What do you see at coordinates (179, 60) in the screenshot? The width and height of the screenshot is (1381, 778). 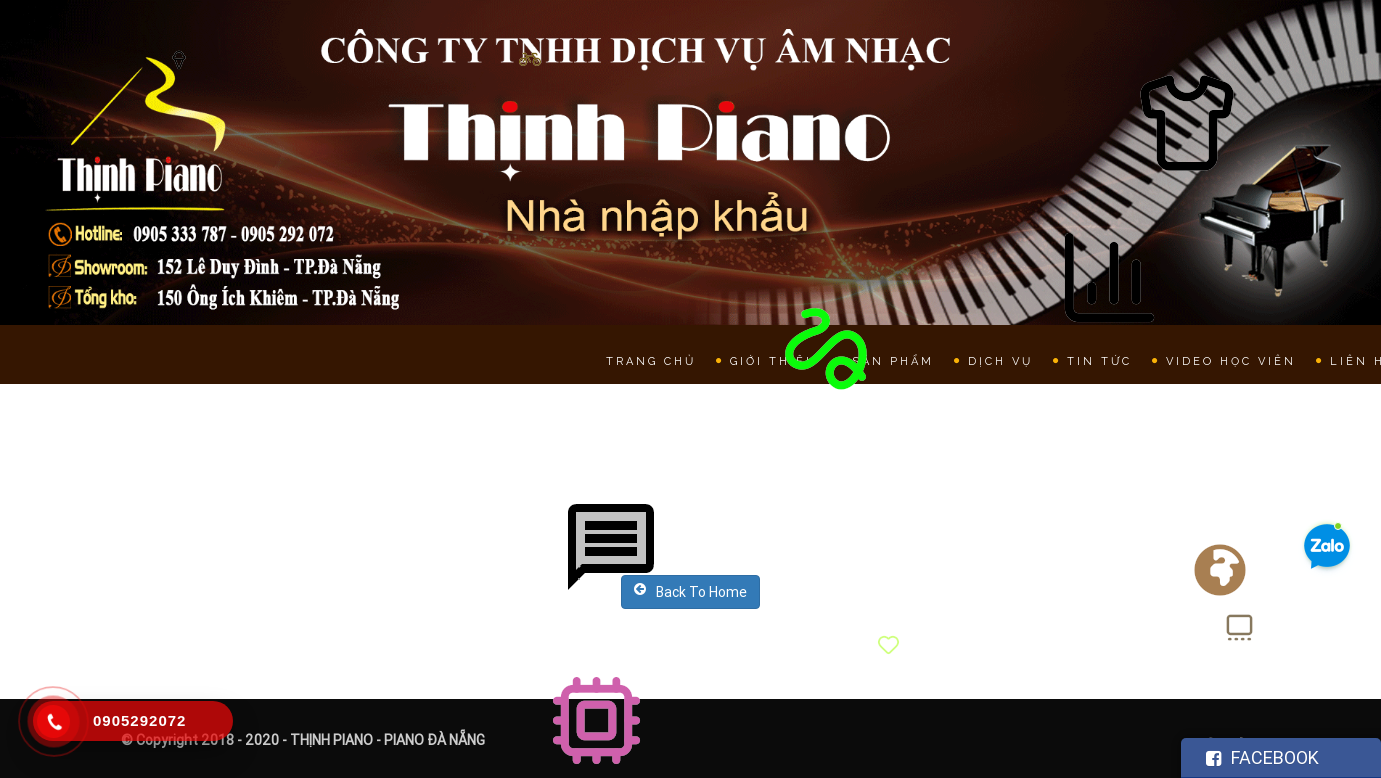 I see `browse desserts or sweet treats` at bounding box center [179, 60].